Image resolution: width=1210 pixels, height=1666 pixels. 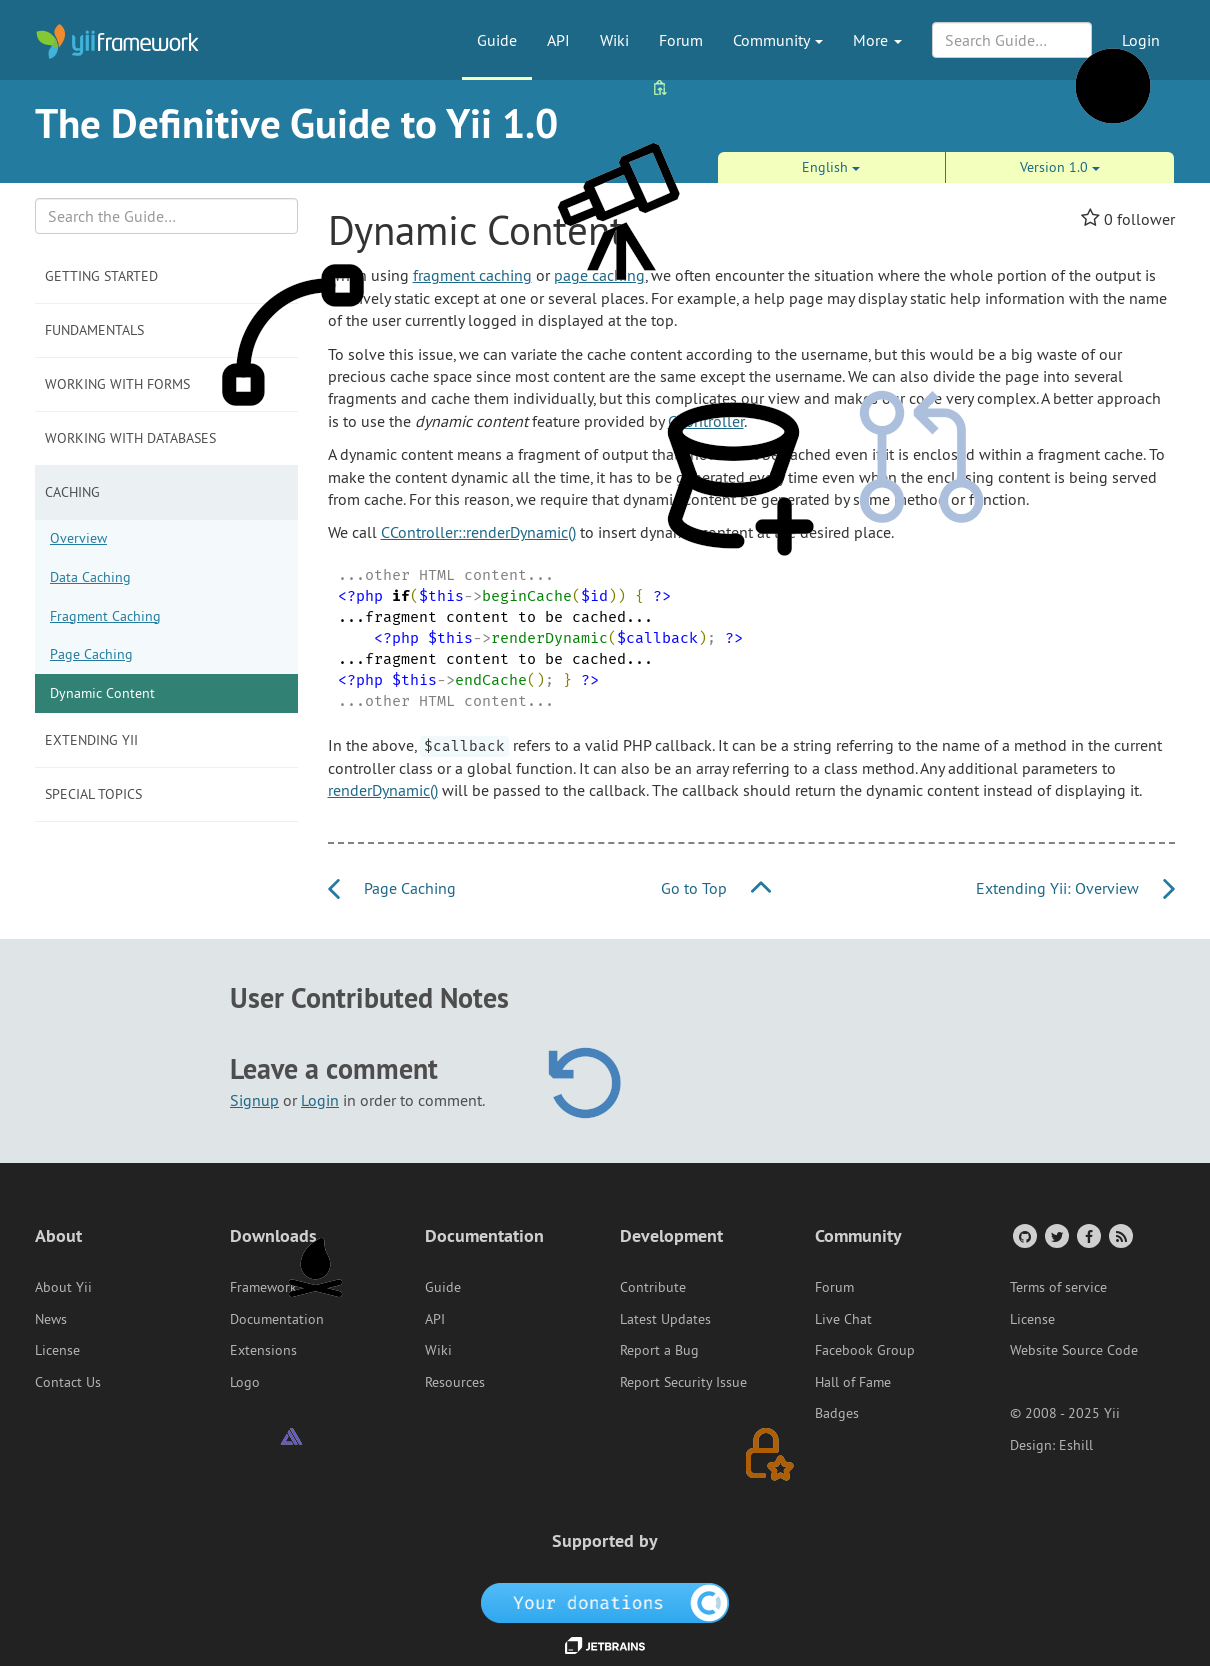 What do you see at coordinates (291, 1436) in the screenshot?
I see `AWS Amplify logo` at bounding box center [291, 1436].